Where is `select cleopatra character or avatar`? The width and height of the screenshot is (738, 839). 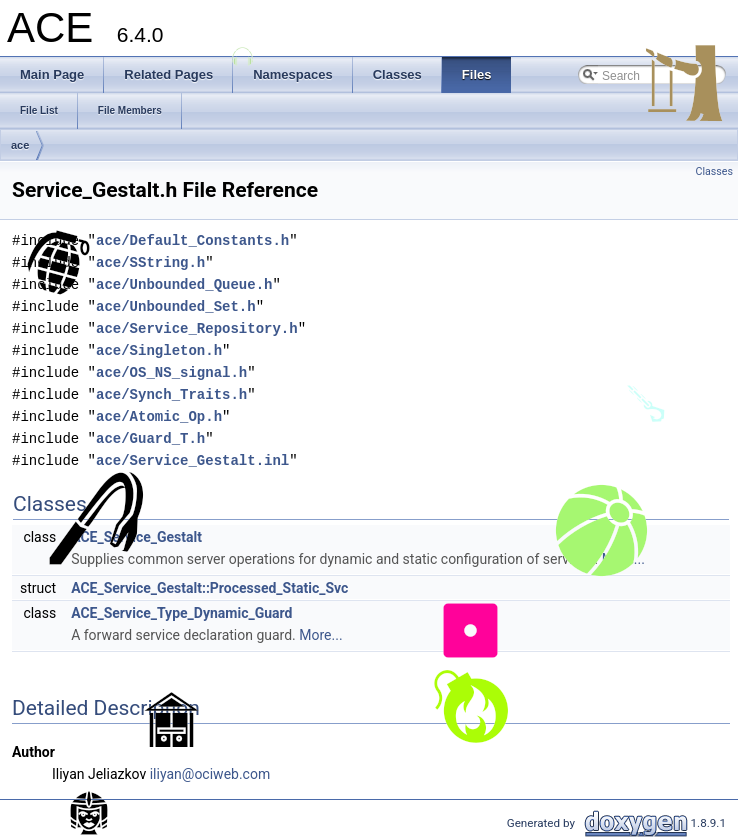 select cleopatra character or avatar is located at coordinates (89, 813).